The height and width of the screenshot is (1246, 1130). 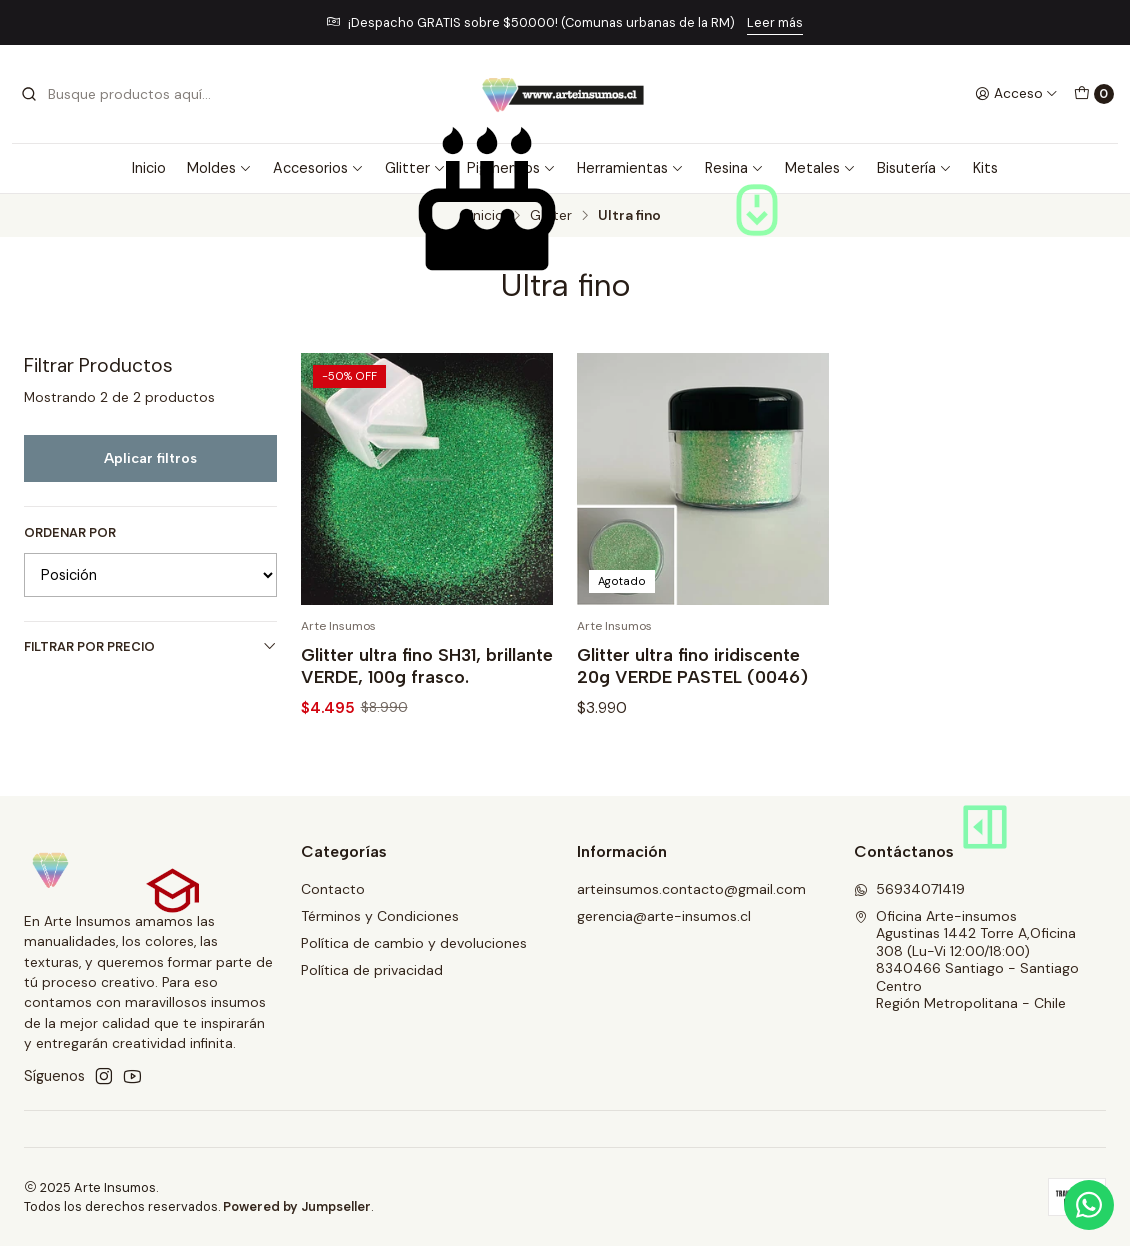 What do you see at coordinates (487, 202) in the screenshot?
I see `view birthday or celebration events` at bounding box center [487, 202].